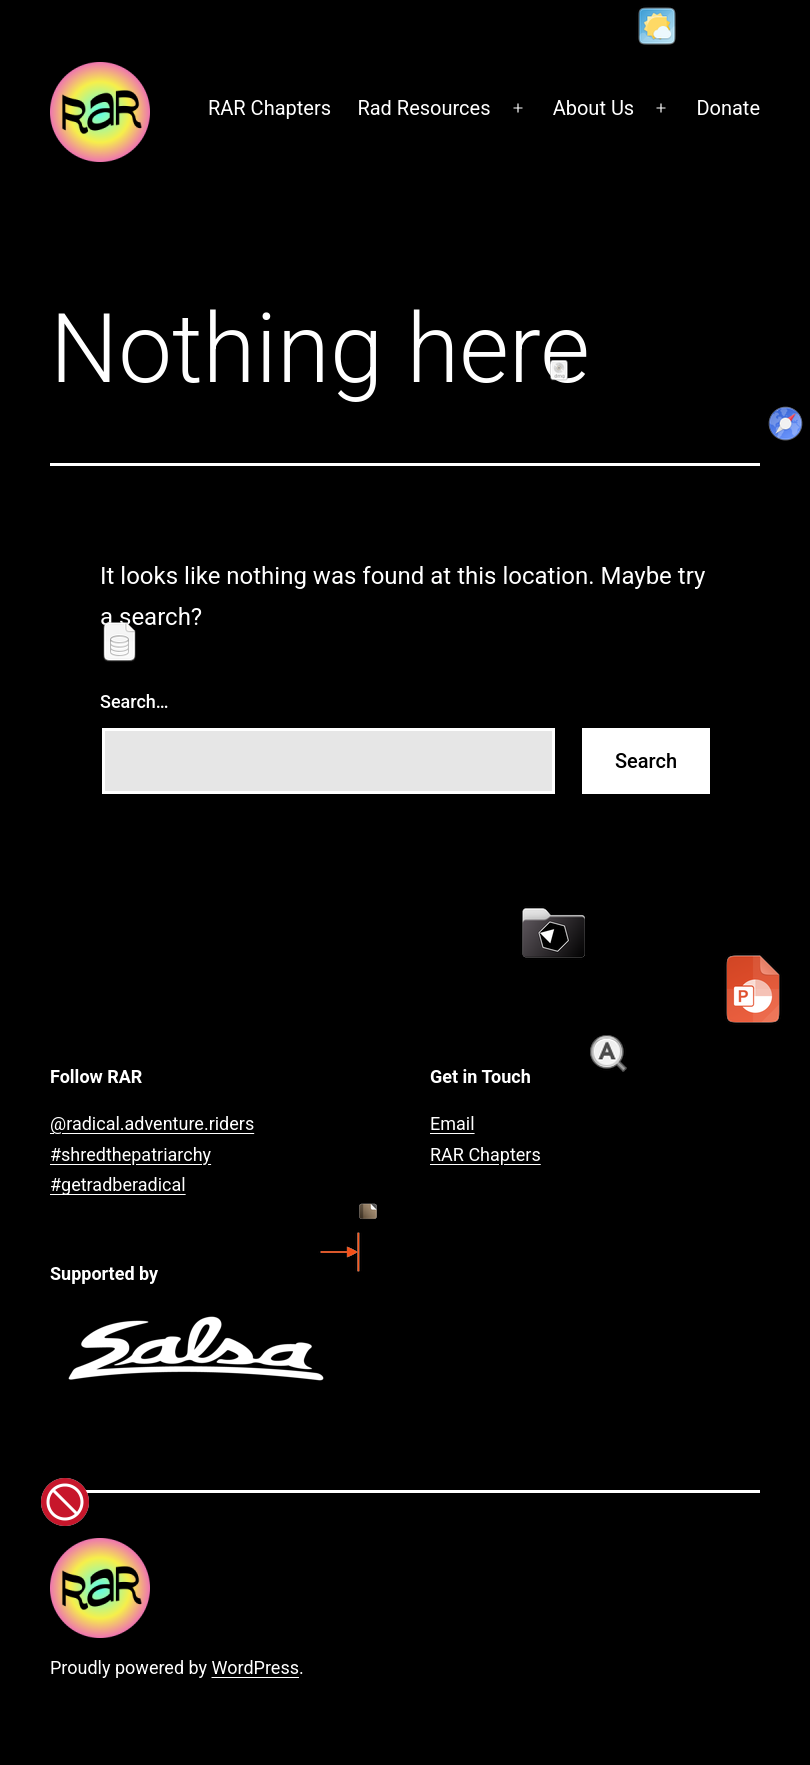  What do you see at coordinates (119, 641) in the screenshot?
I see `sqlite3 database file` at bounding box center [119, 641].